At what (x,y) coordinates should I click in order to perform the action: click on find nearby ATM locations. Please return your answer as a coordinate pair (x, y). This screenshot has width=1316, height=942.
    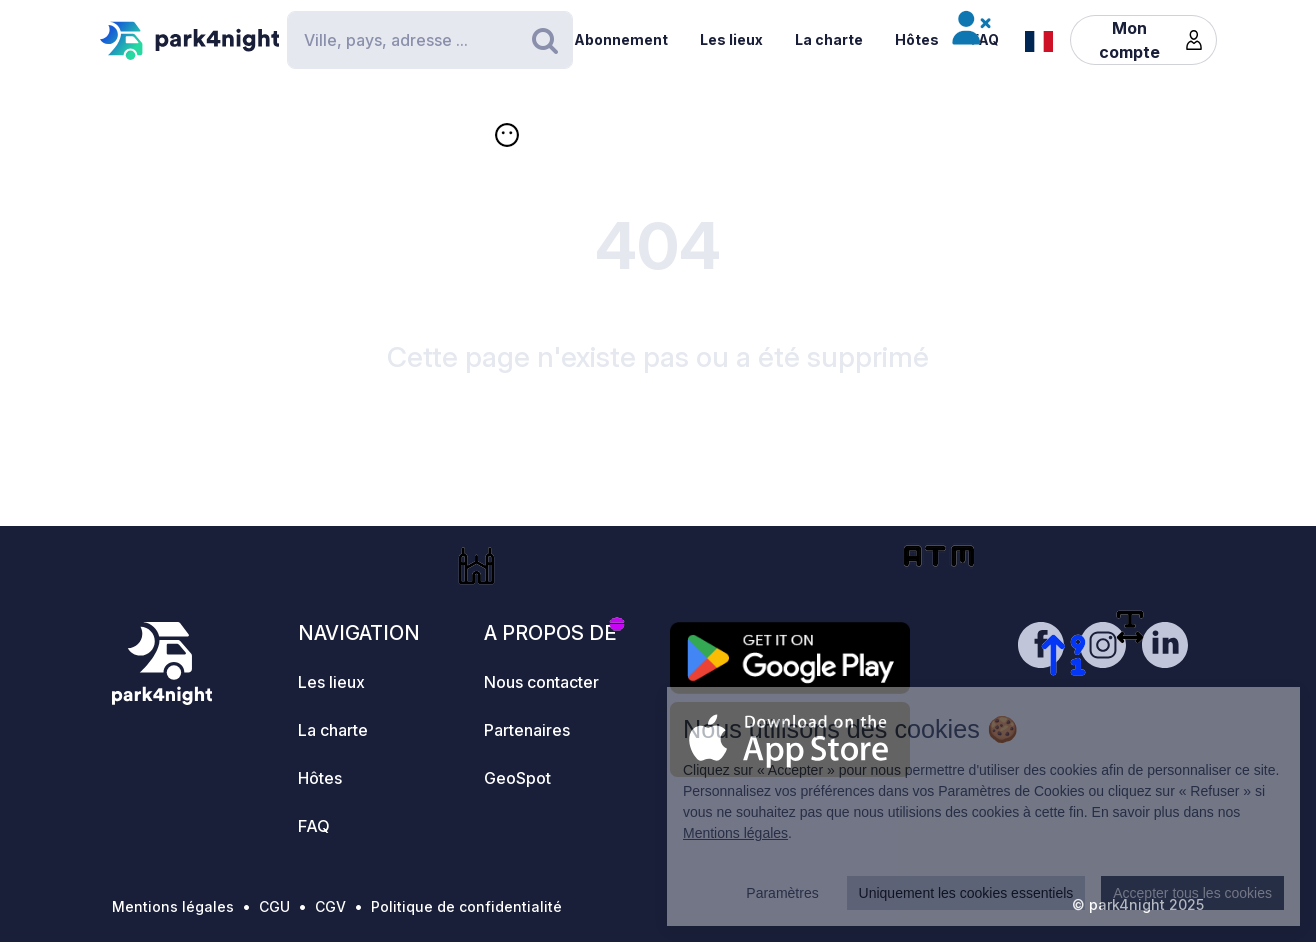
    Looking at the image, I should click on (939, 556).